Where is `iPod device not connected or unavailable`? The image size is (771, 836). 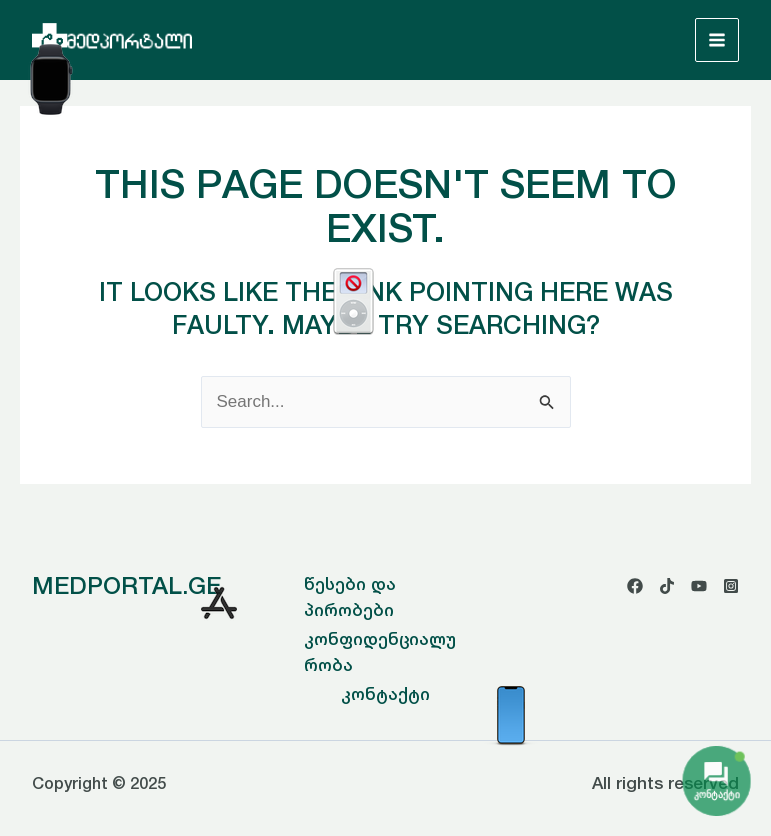 iPod device not connected or unavailable is located at coordinates (353, 301).